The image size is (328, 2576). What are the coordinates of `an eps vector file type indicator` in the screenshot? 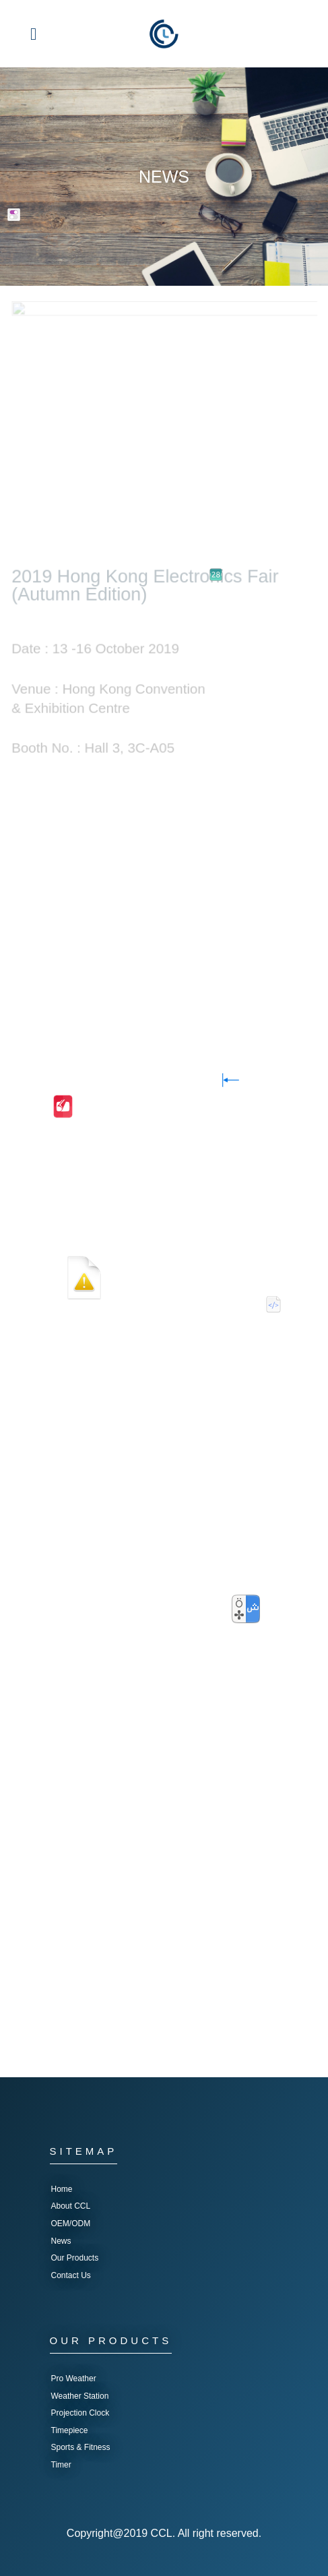 It's located at (63, 1106).